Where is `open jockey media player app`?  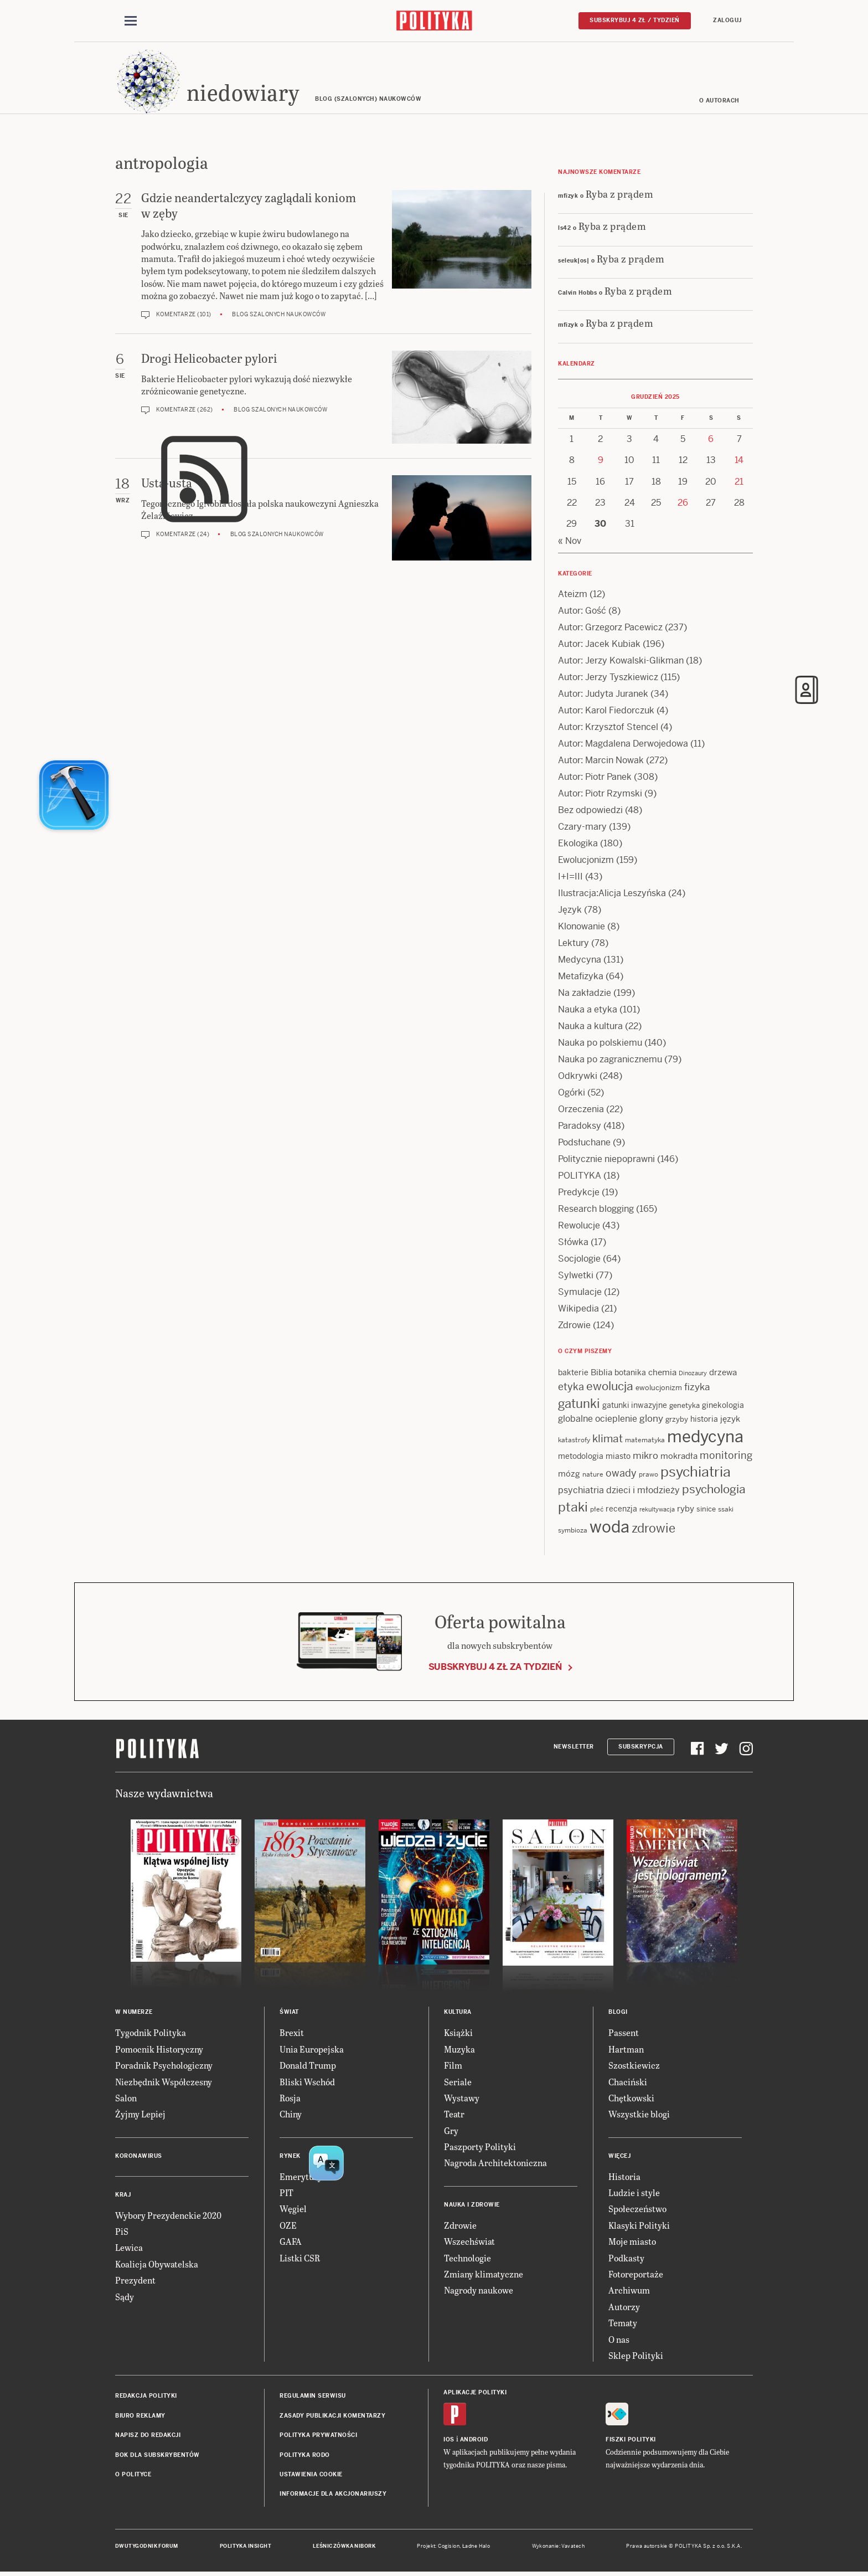 open jockey media player app is located at coordinates (74, 795).